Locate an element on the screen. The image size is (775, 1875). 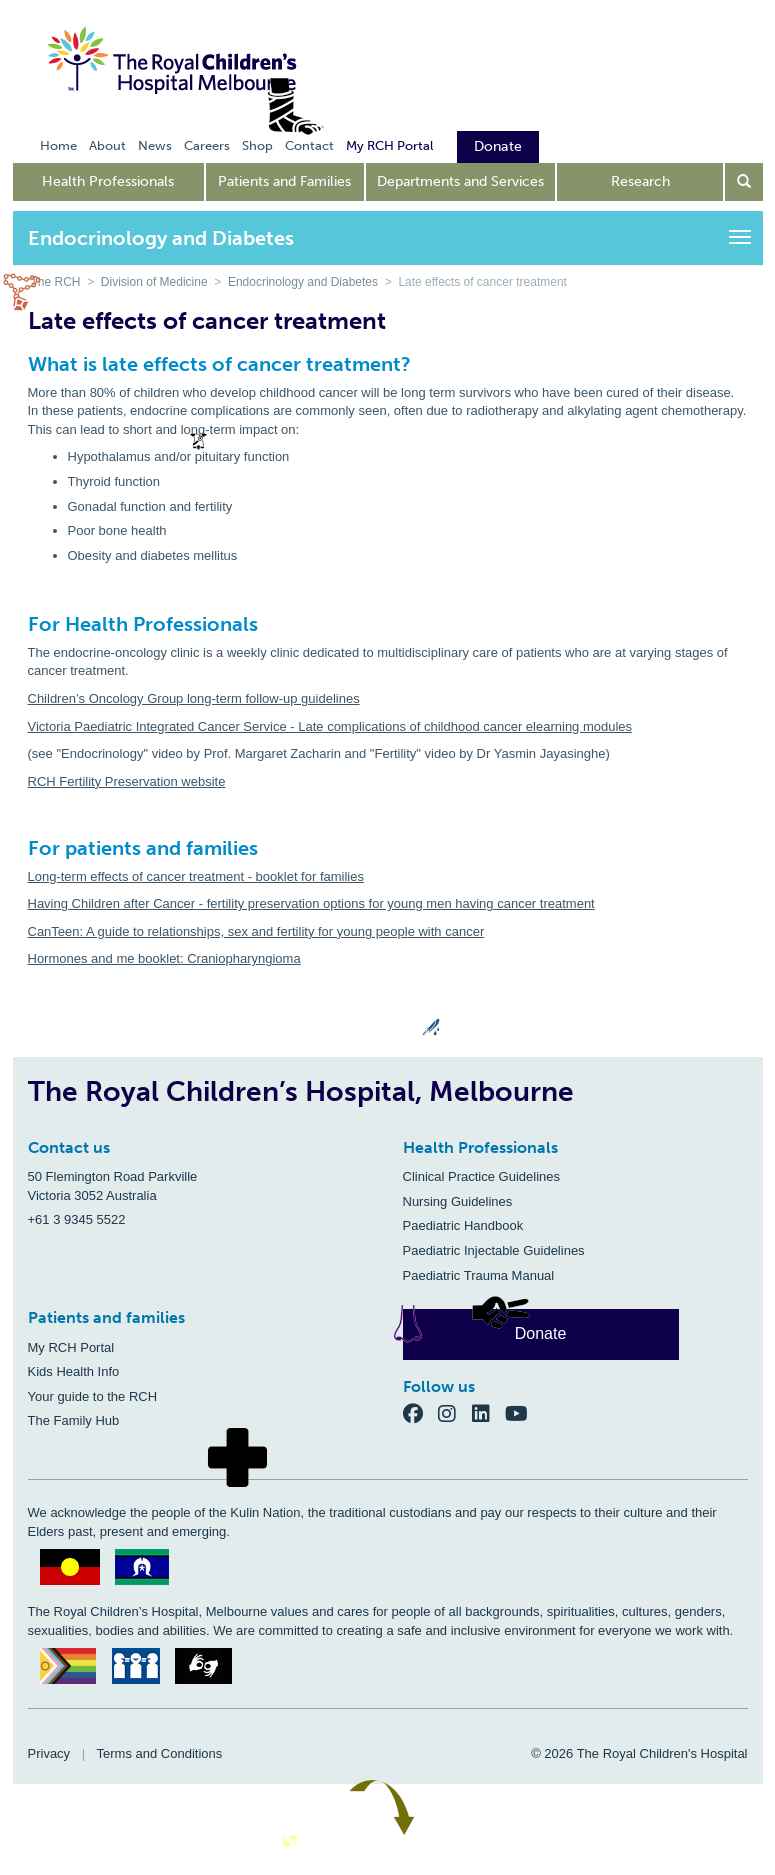
indicates player health status is normal is located at coordinates (237, 1457).